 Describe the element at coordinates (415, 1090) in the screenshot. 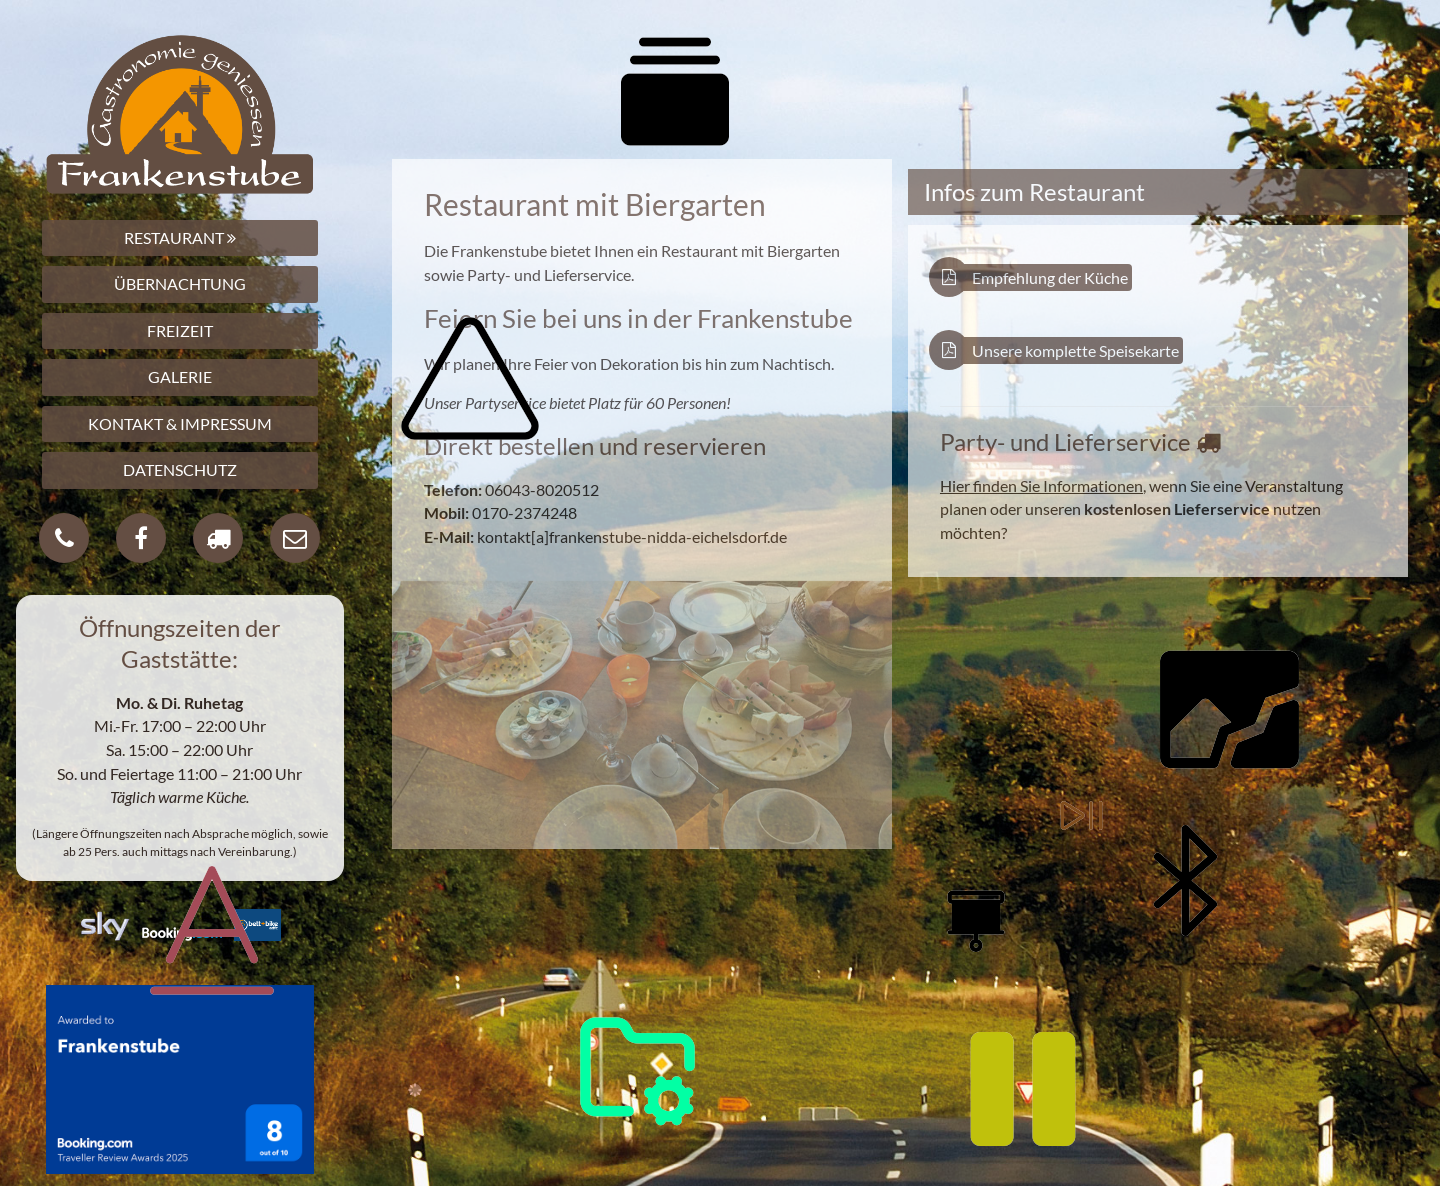

I see `indicates content is loading` at that location.